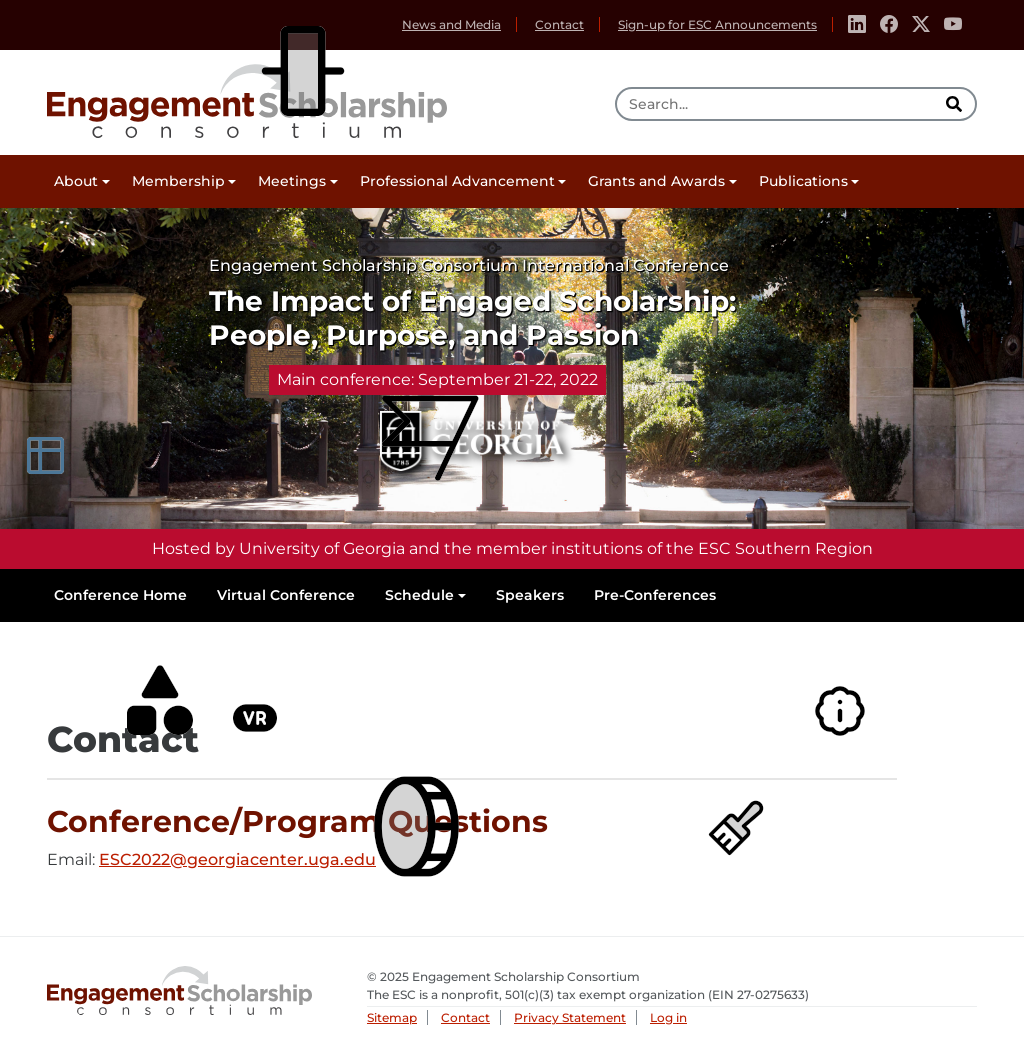  Describe the element at coordinates (426, 432) in the screenshot. I see `flag or bookmark an item` at that location.